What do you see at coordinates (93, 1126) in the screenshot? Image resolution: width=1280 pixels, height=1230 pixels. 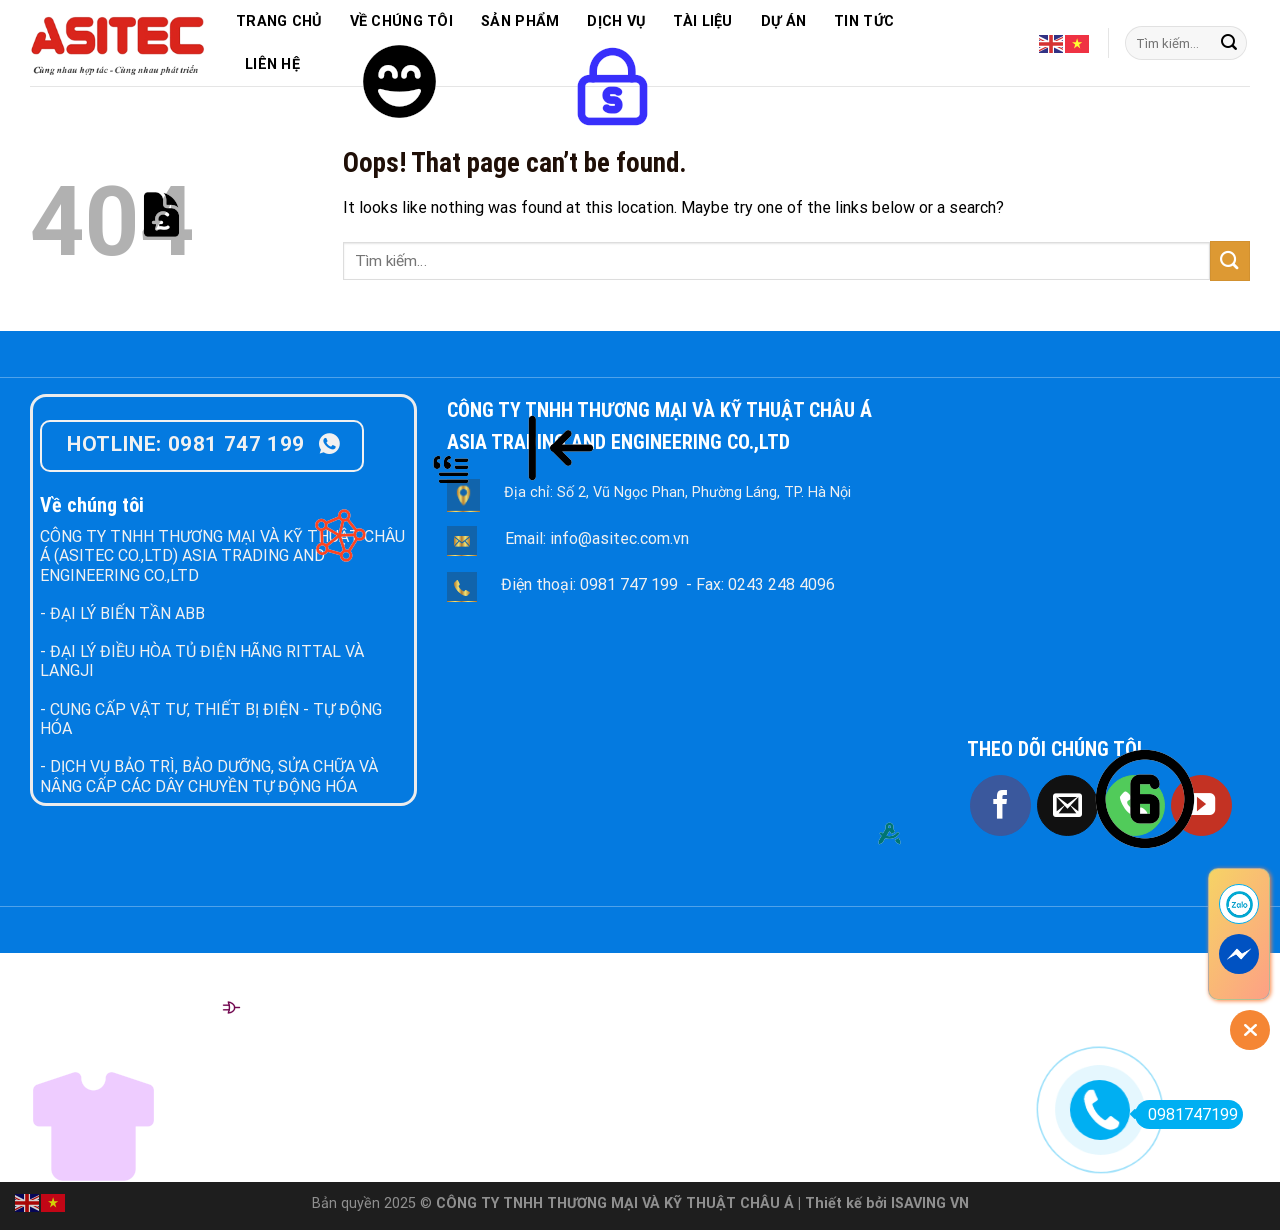 I see `browse clothing or apparel items` at bounding box center [93, 1126].